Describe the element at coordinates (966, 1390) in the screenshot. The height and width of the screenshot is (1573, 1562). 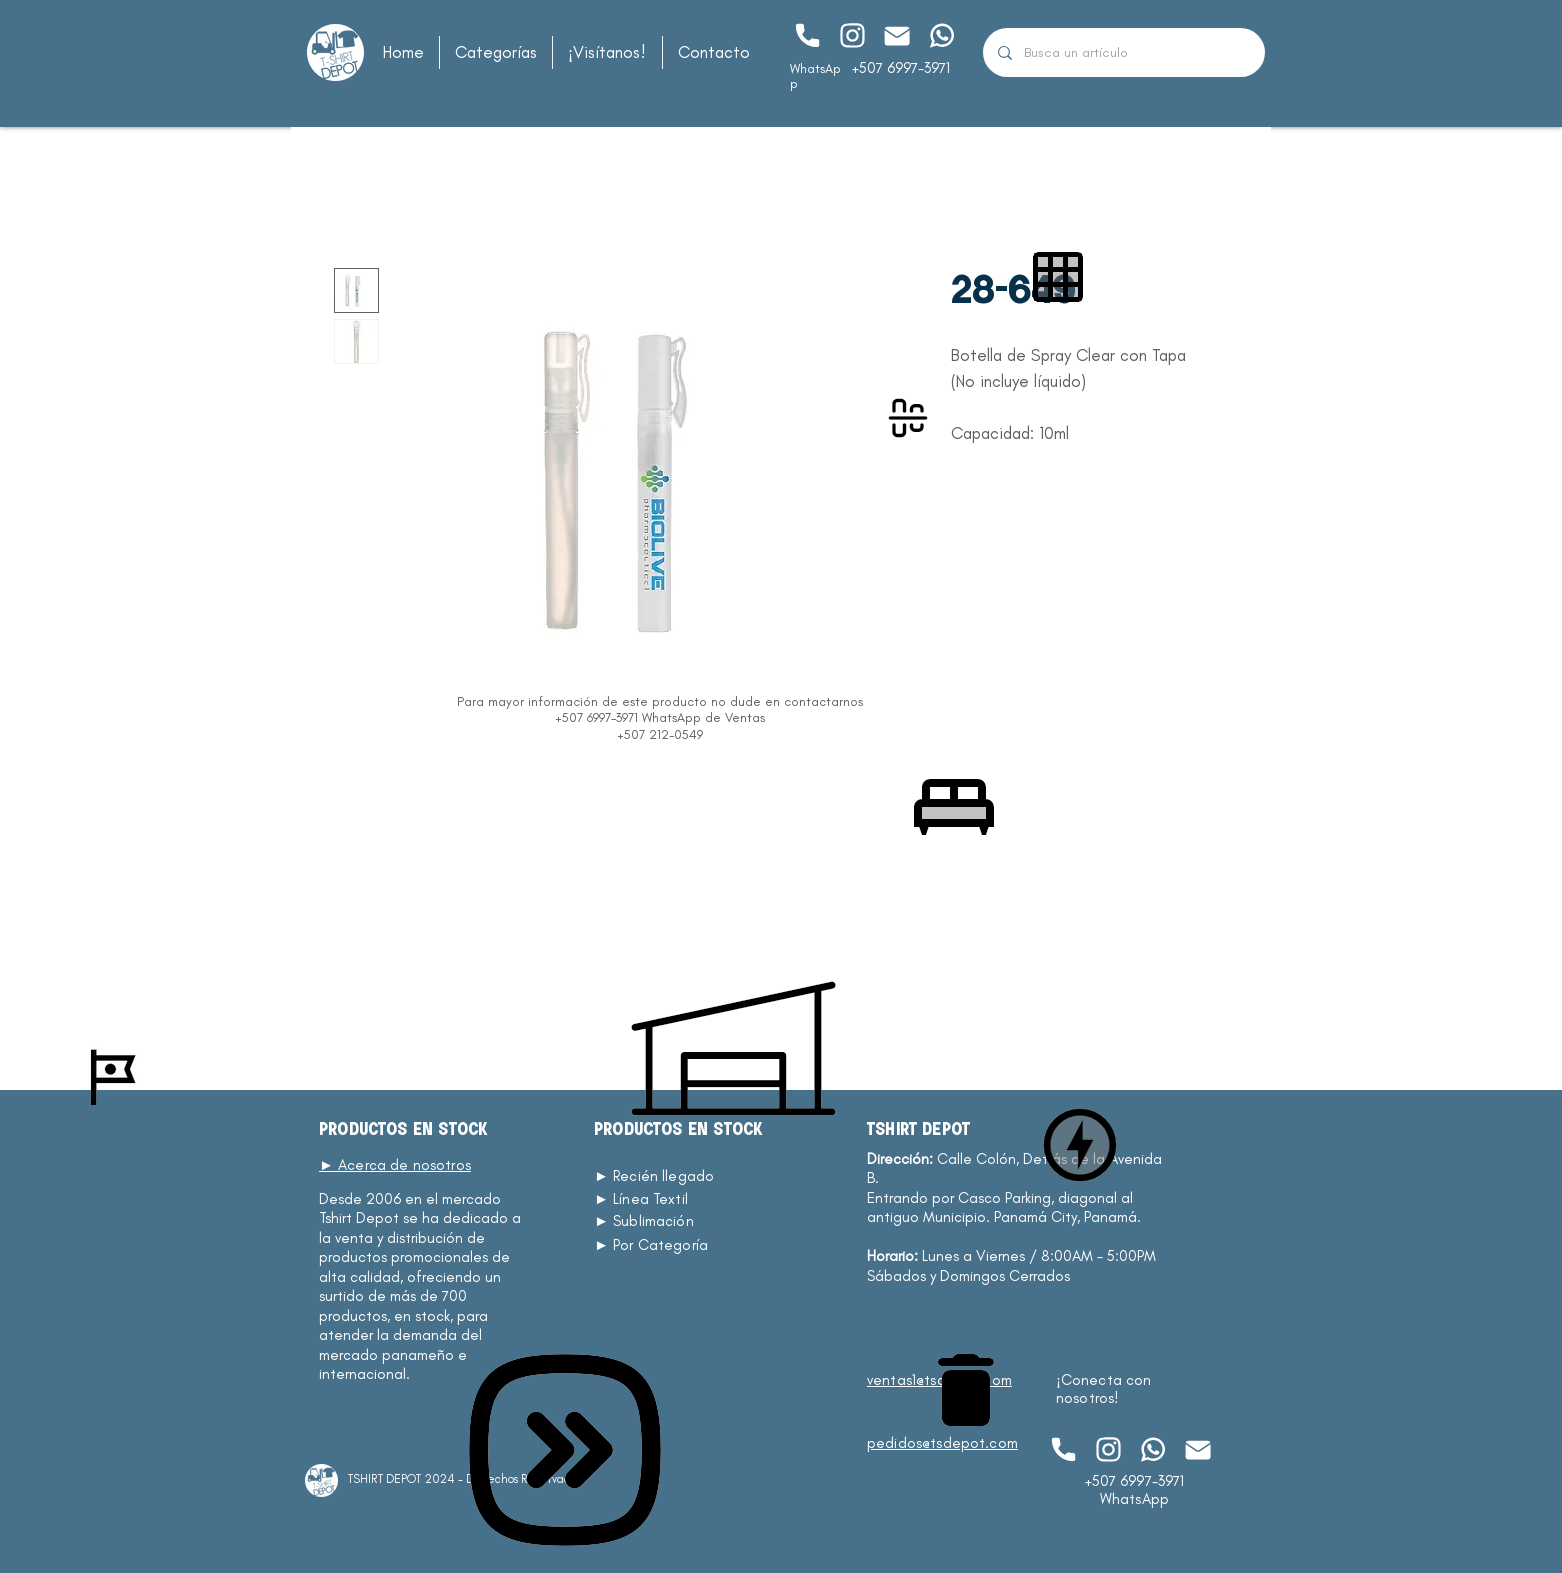
I see `delete selected item` at that location.